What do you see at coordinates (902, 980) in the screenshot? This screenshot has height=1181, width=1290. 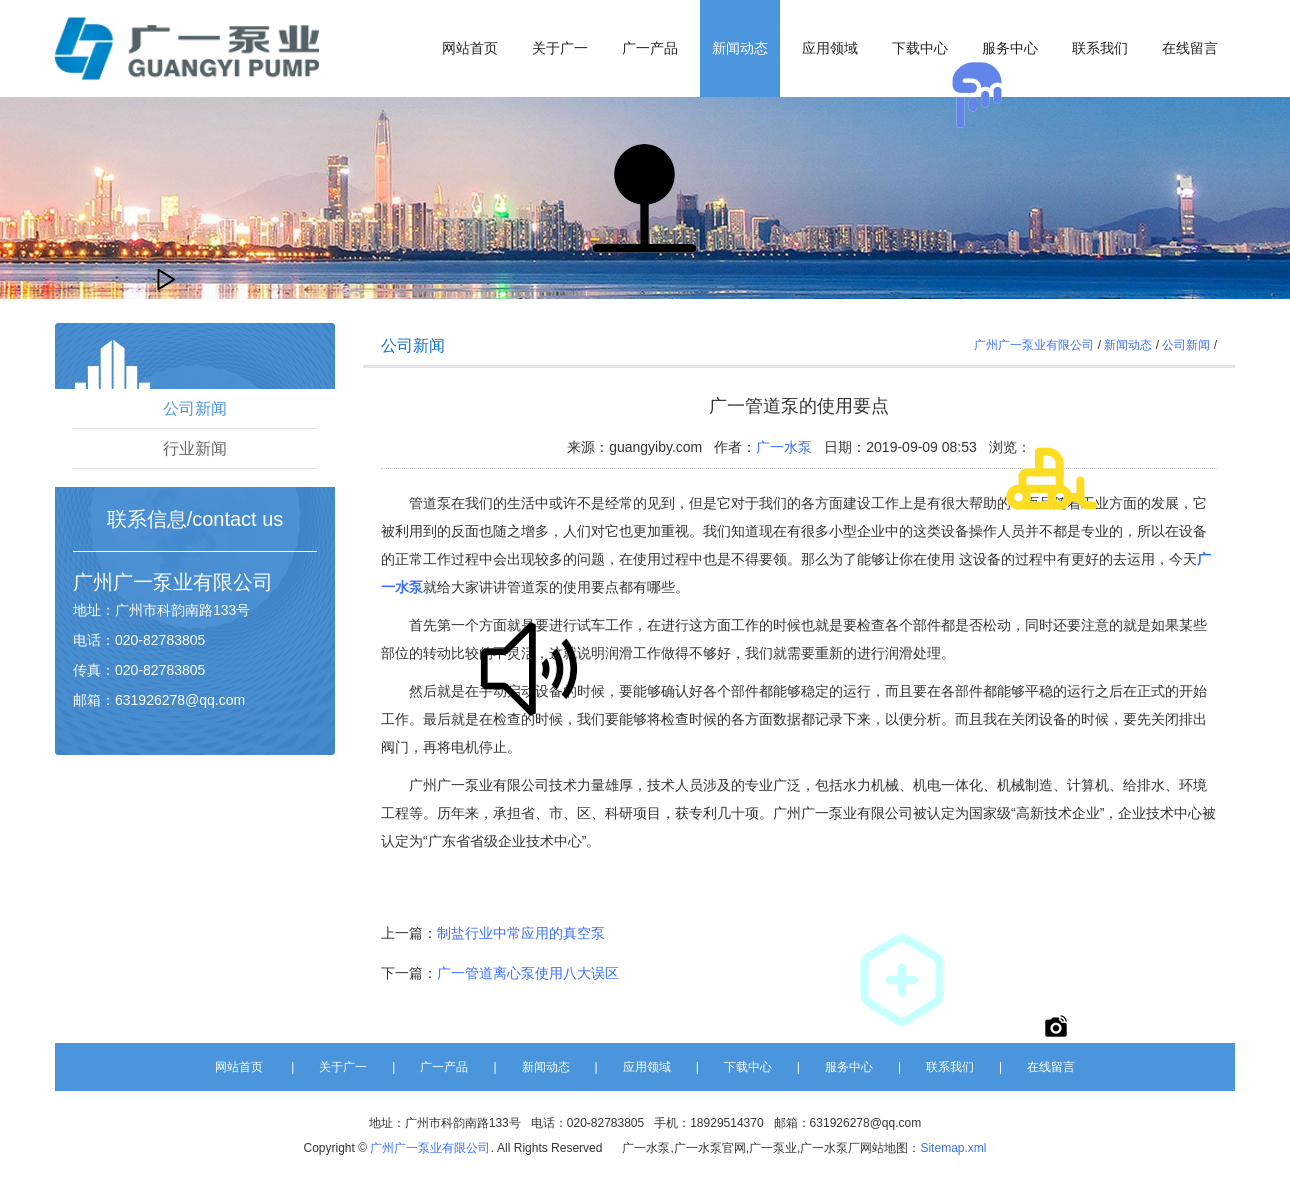 I see `add a new module or component` at bounding box center [902, 980].